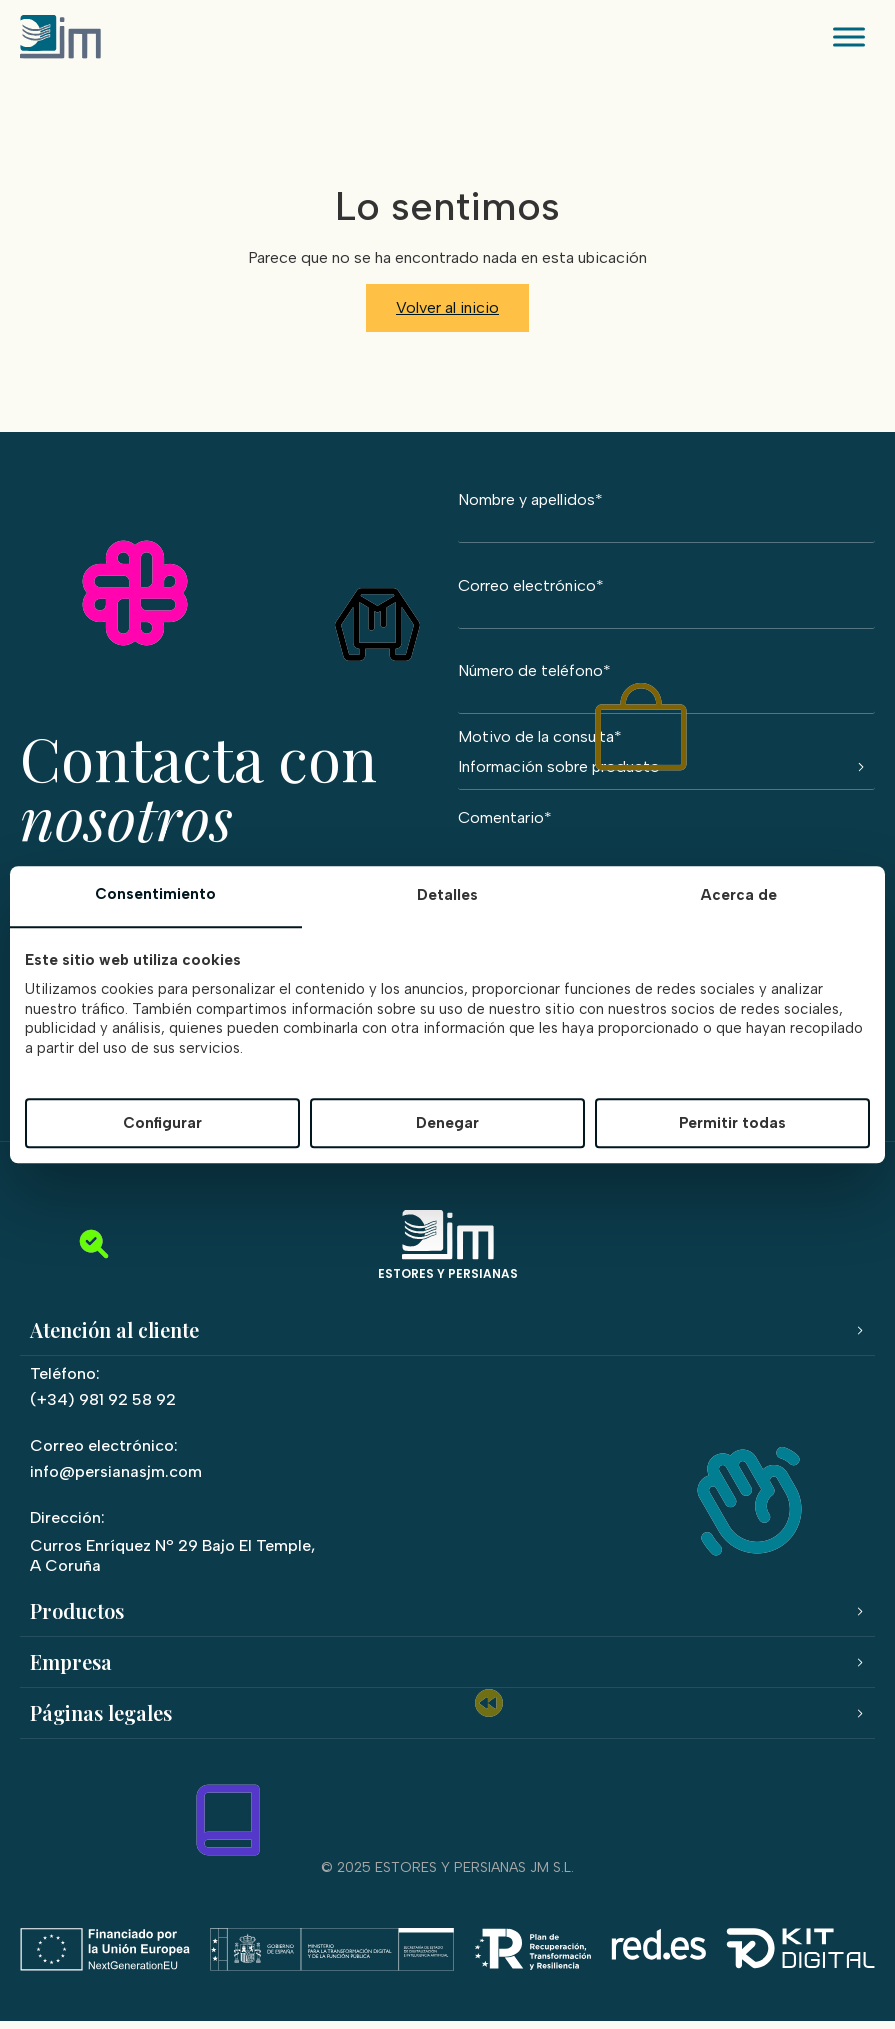 Image resolution: width=895 pixels, height=2029 pixels. What do you see at coordinates (135, 593) in the screenshot?
I see `open Slack messaging app` at bounding box center [135, 593].